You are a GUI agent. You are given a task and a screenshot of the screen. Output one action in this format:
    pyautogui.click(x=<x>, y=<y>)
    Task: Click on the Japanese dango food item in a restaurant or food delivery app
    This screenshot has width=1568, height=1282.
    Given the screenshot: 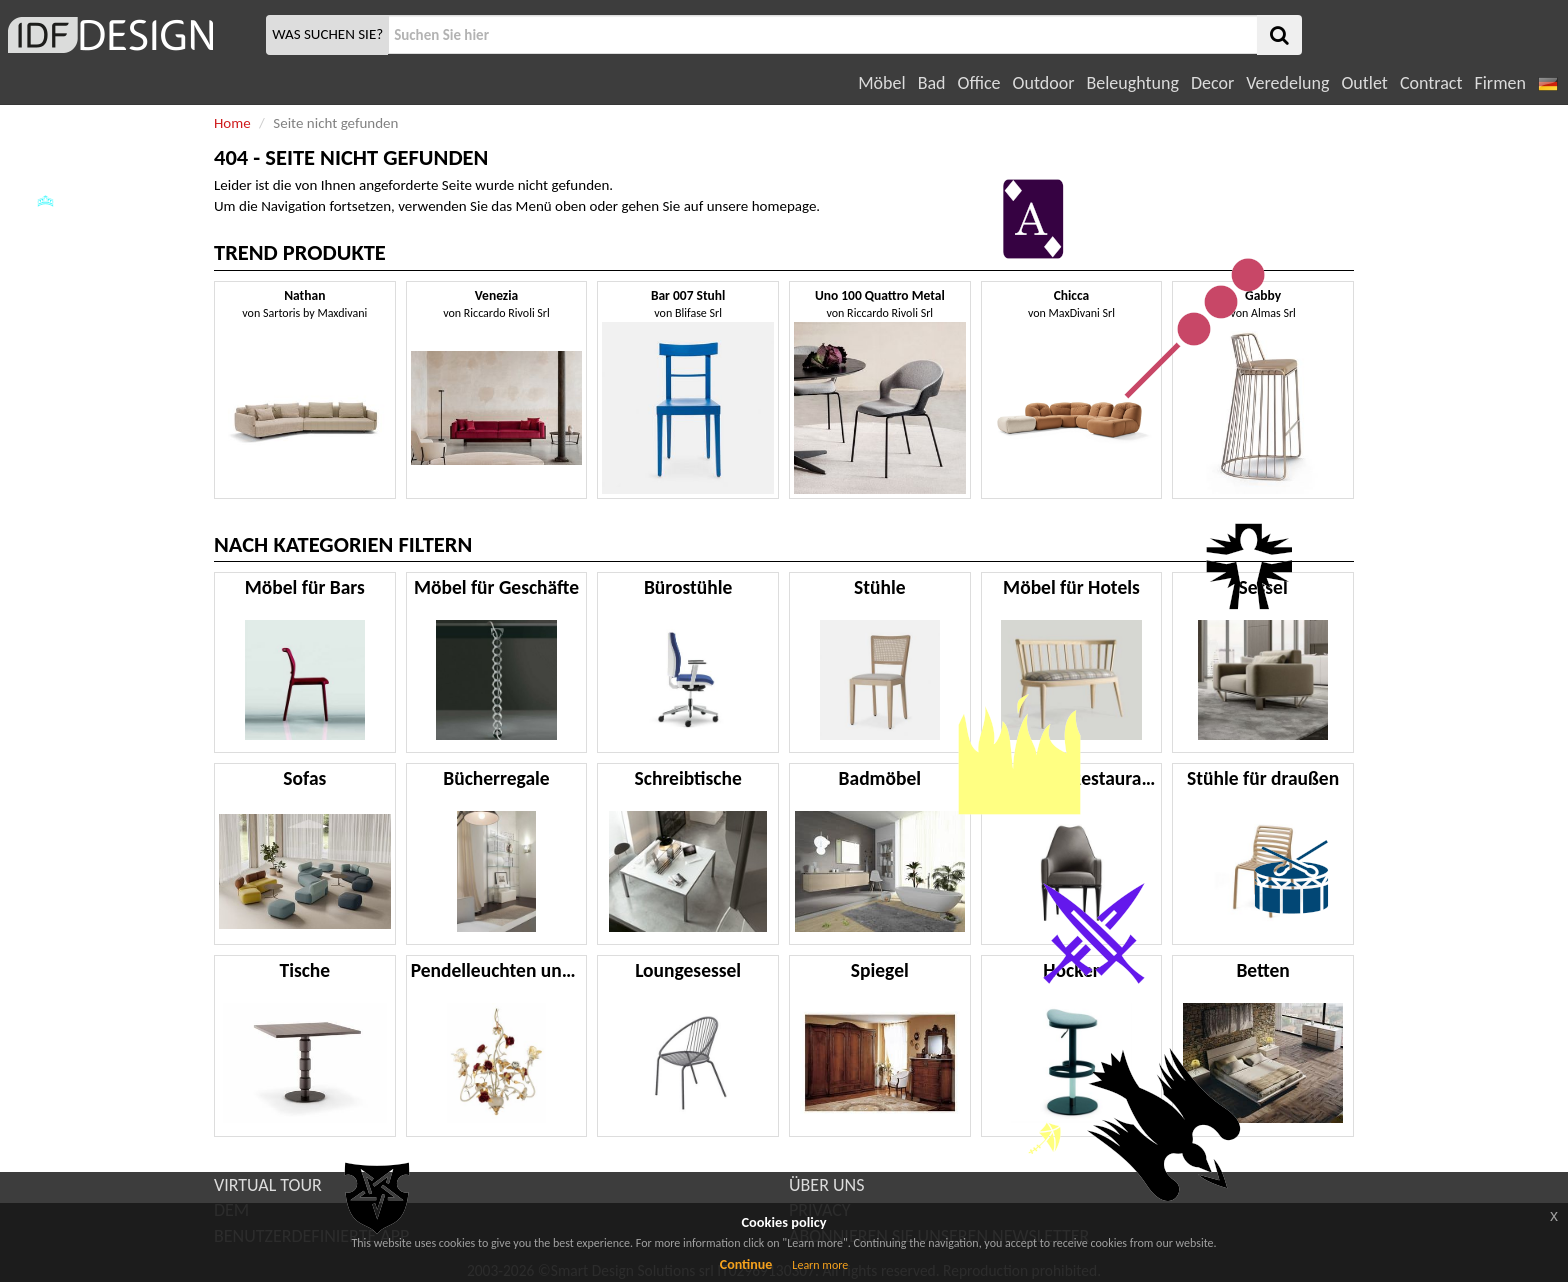 What is the action you would take?
    pyautogui.click(x=1194, y=328)
    